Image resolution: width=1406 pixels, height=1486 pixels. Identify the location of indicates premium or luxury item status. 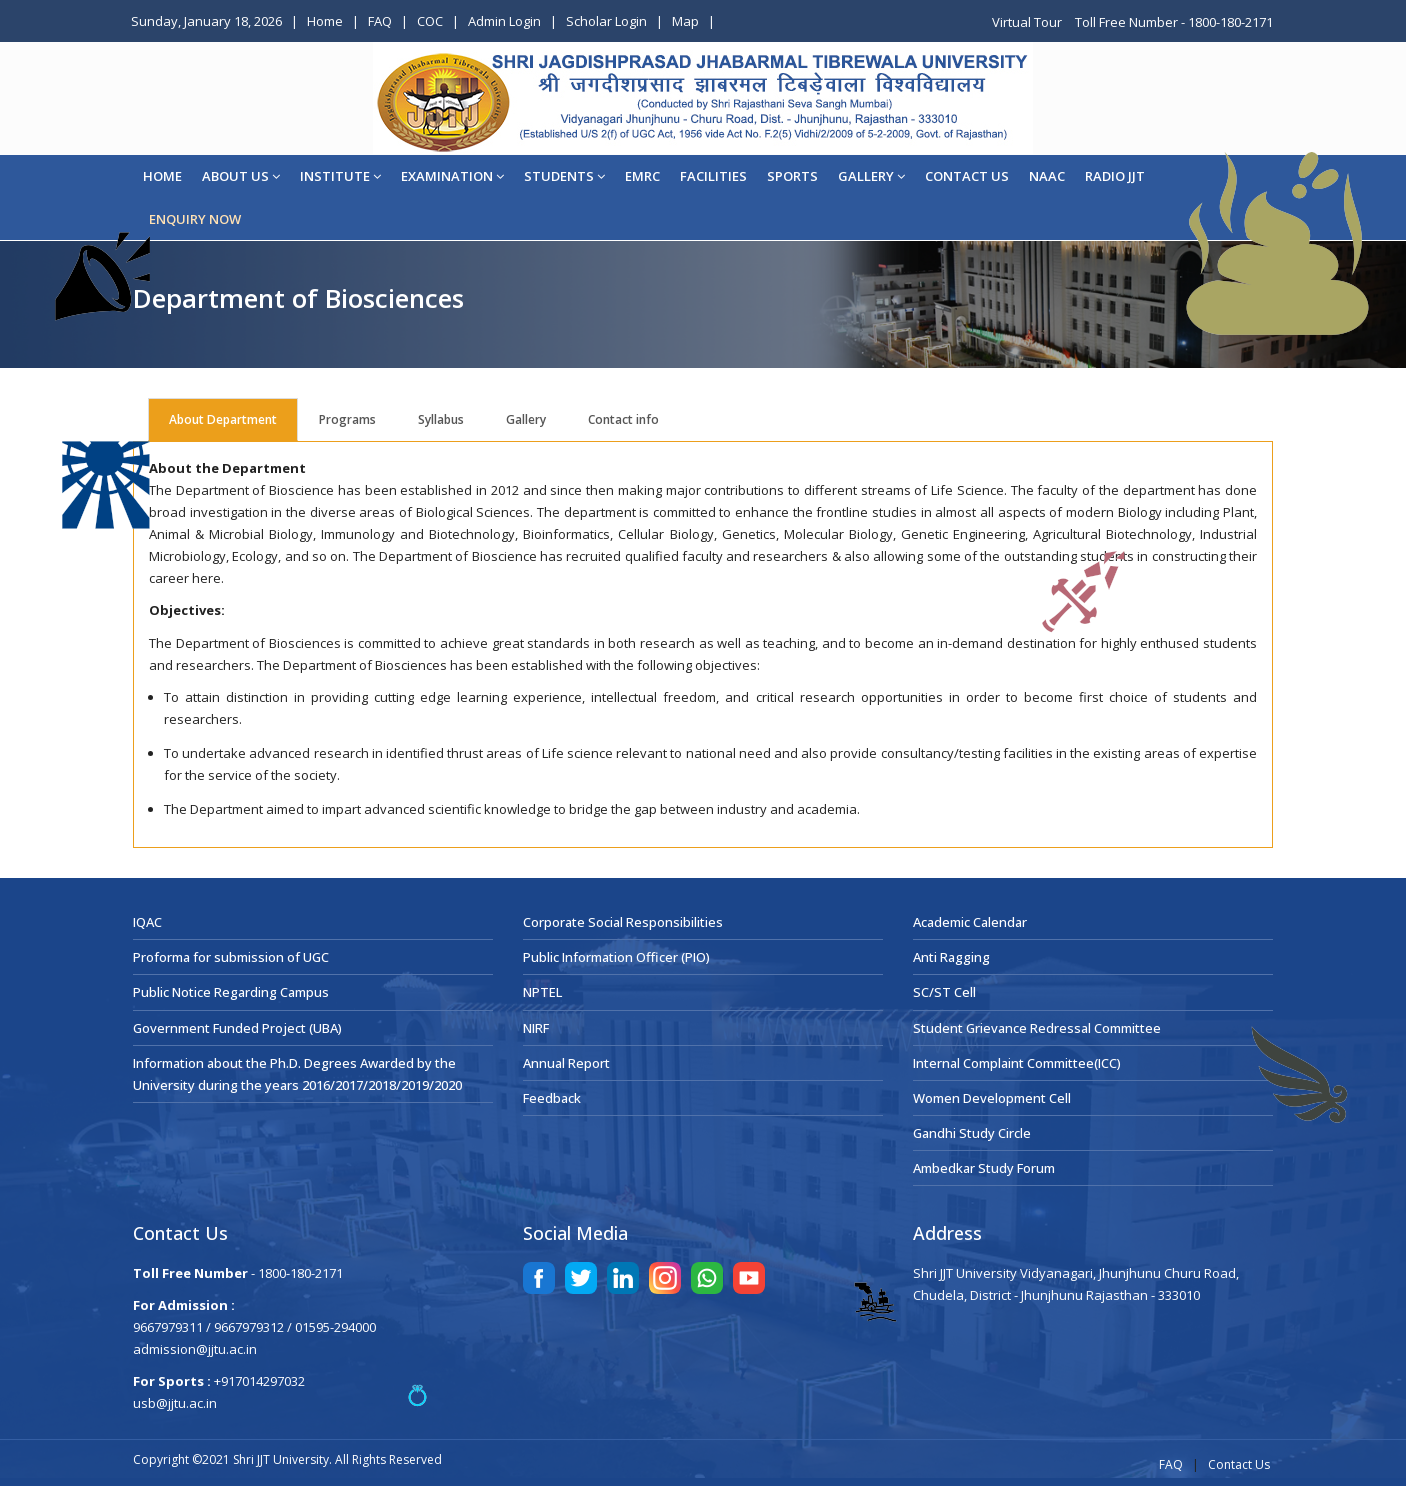
(417, 1395).